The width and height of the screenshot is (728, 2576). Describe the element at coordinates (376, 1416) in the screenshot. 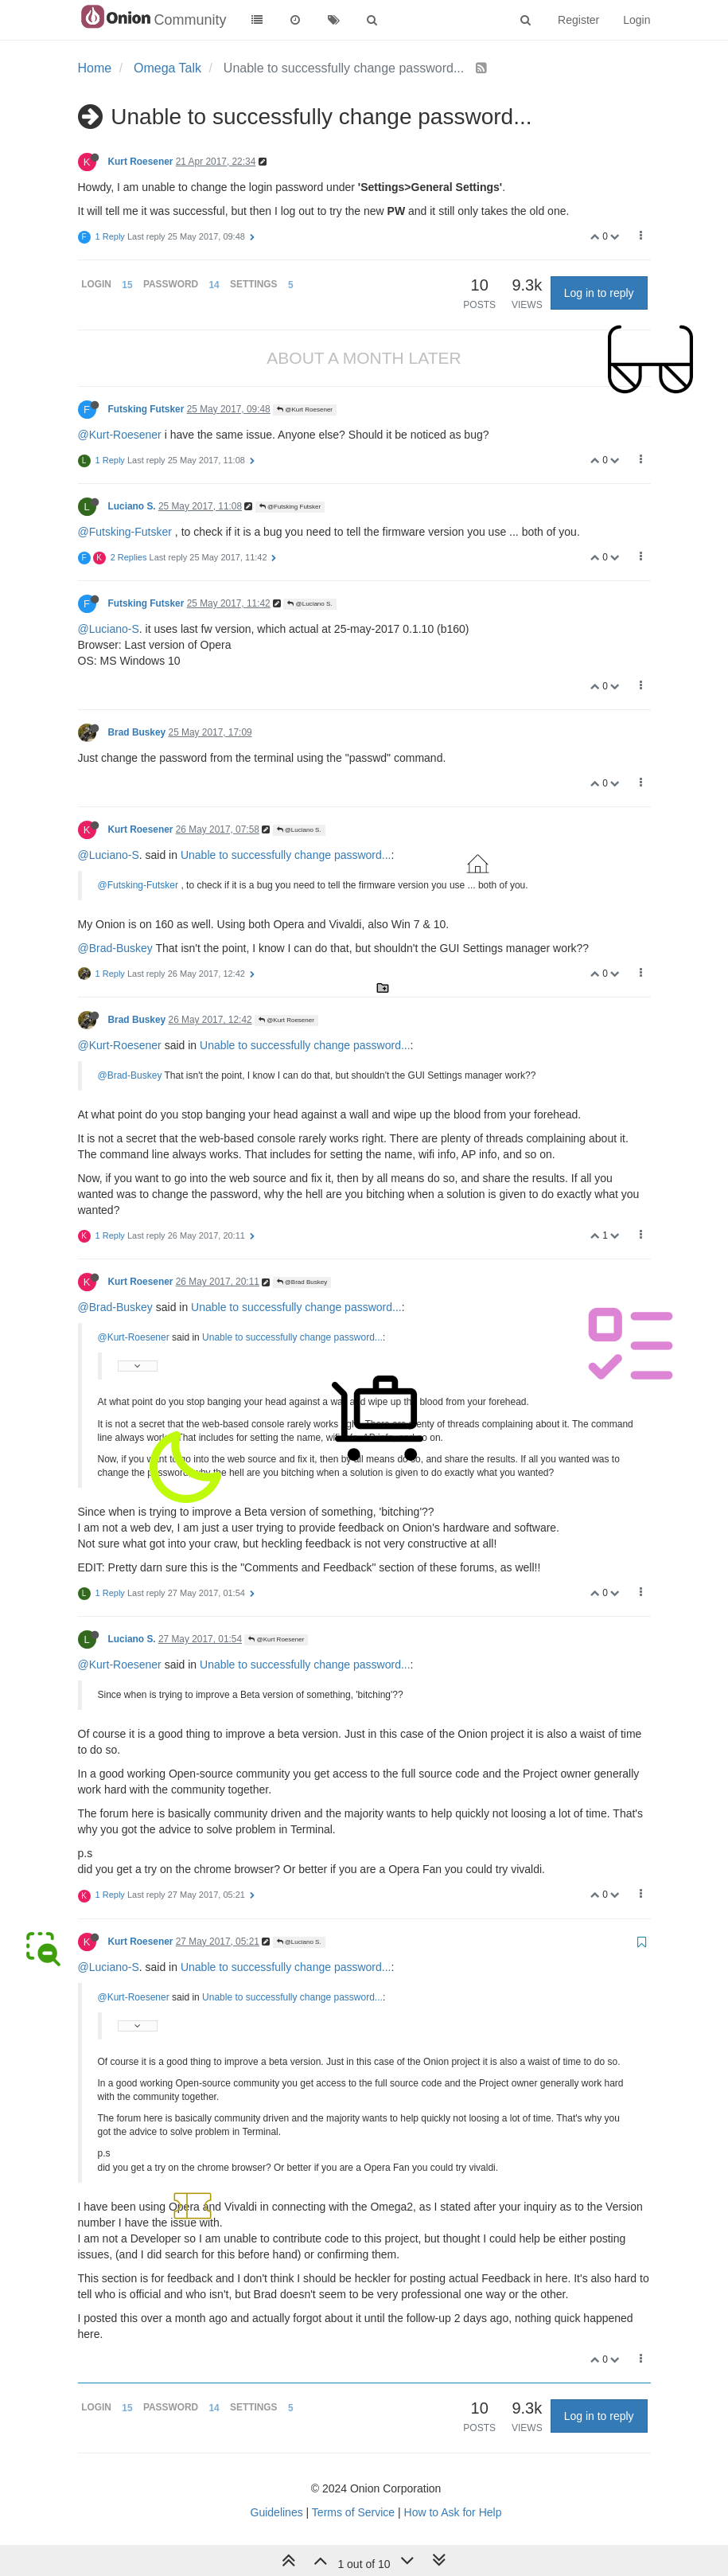

I see `access luggage or baggage services` at that location.